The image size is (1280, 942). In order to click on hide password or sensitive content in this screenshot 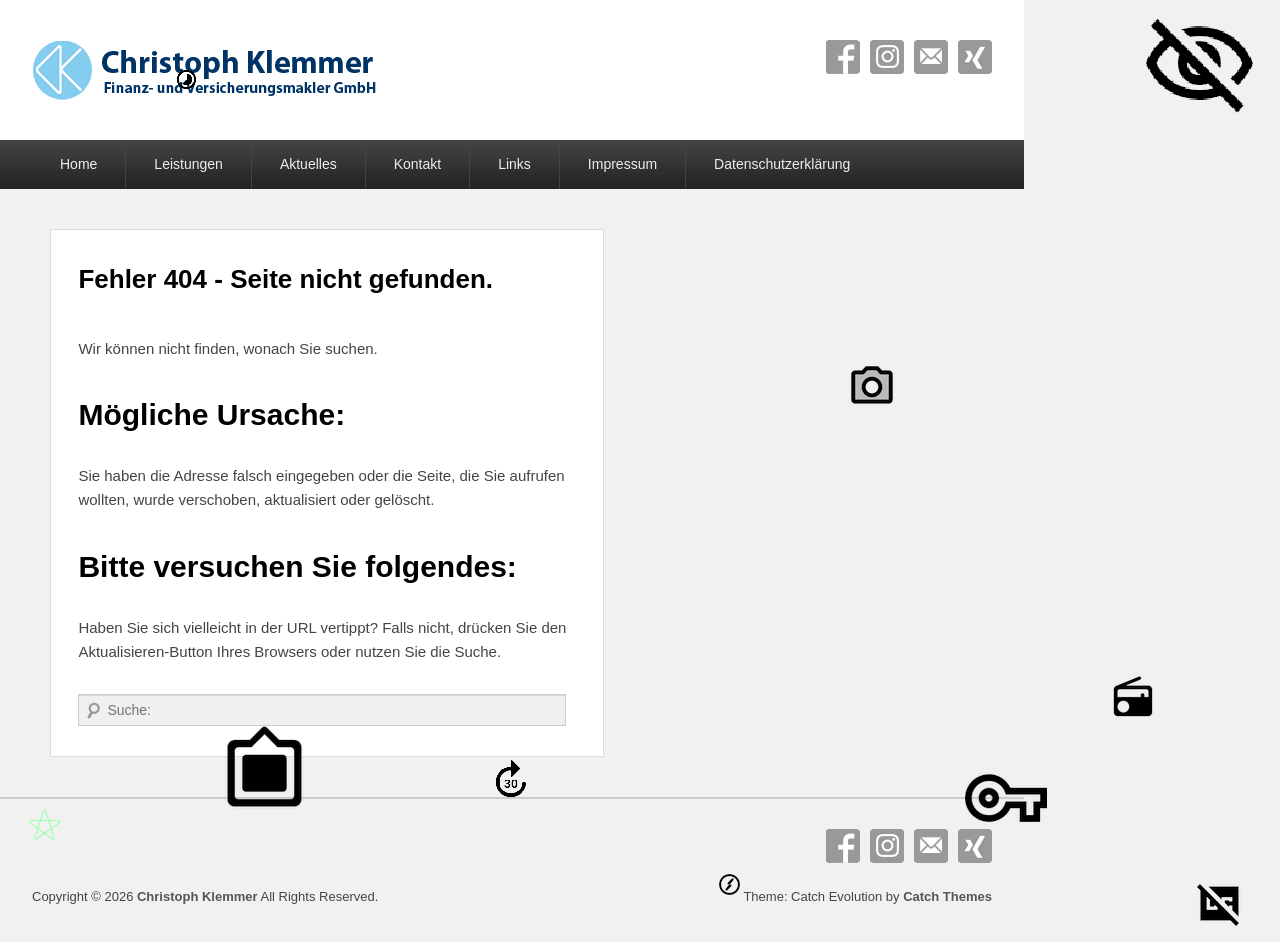, I will do `click(1199, 65)`.